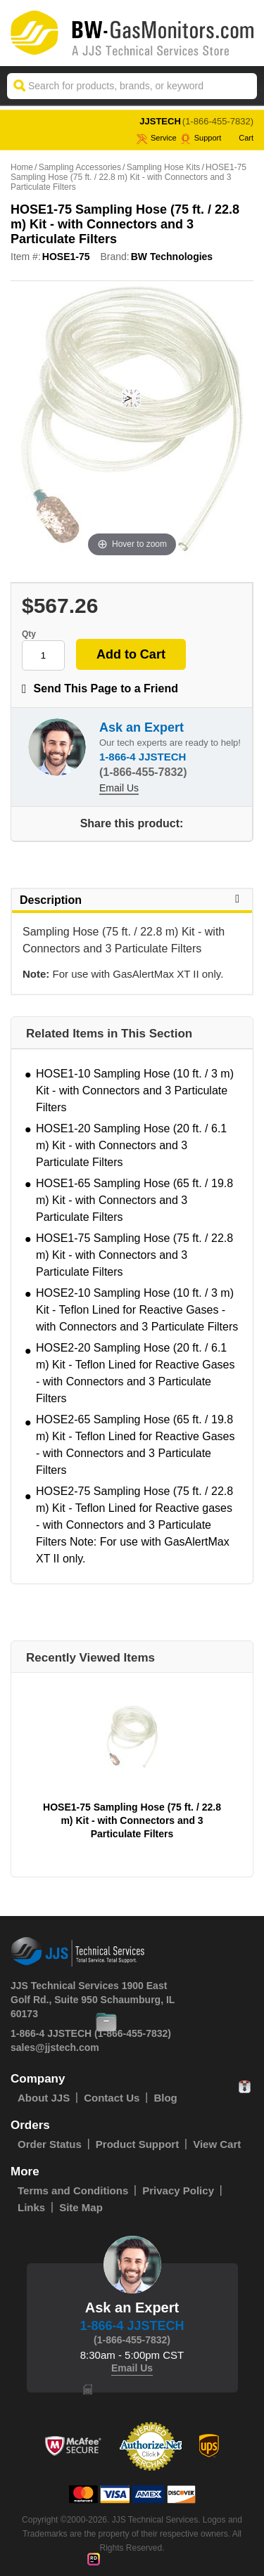  I want to click on open transmission torrent client, so click(244, 2087).